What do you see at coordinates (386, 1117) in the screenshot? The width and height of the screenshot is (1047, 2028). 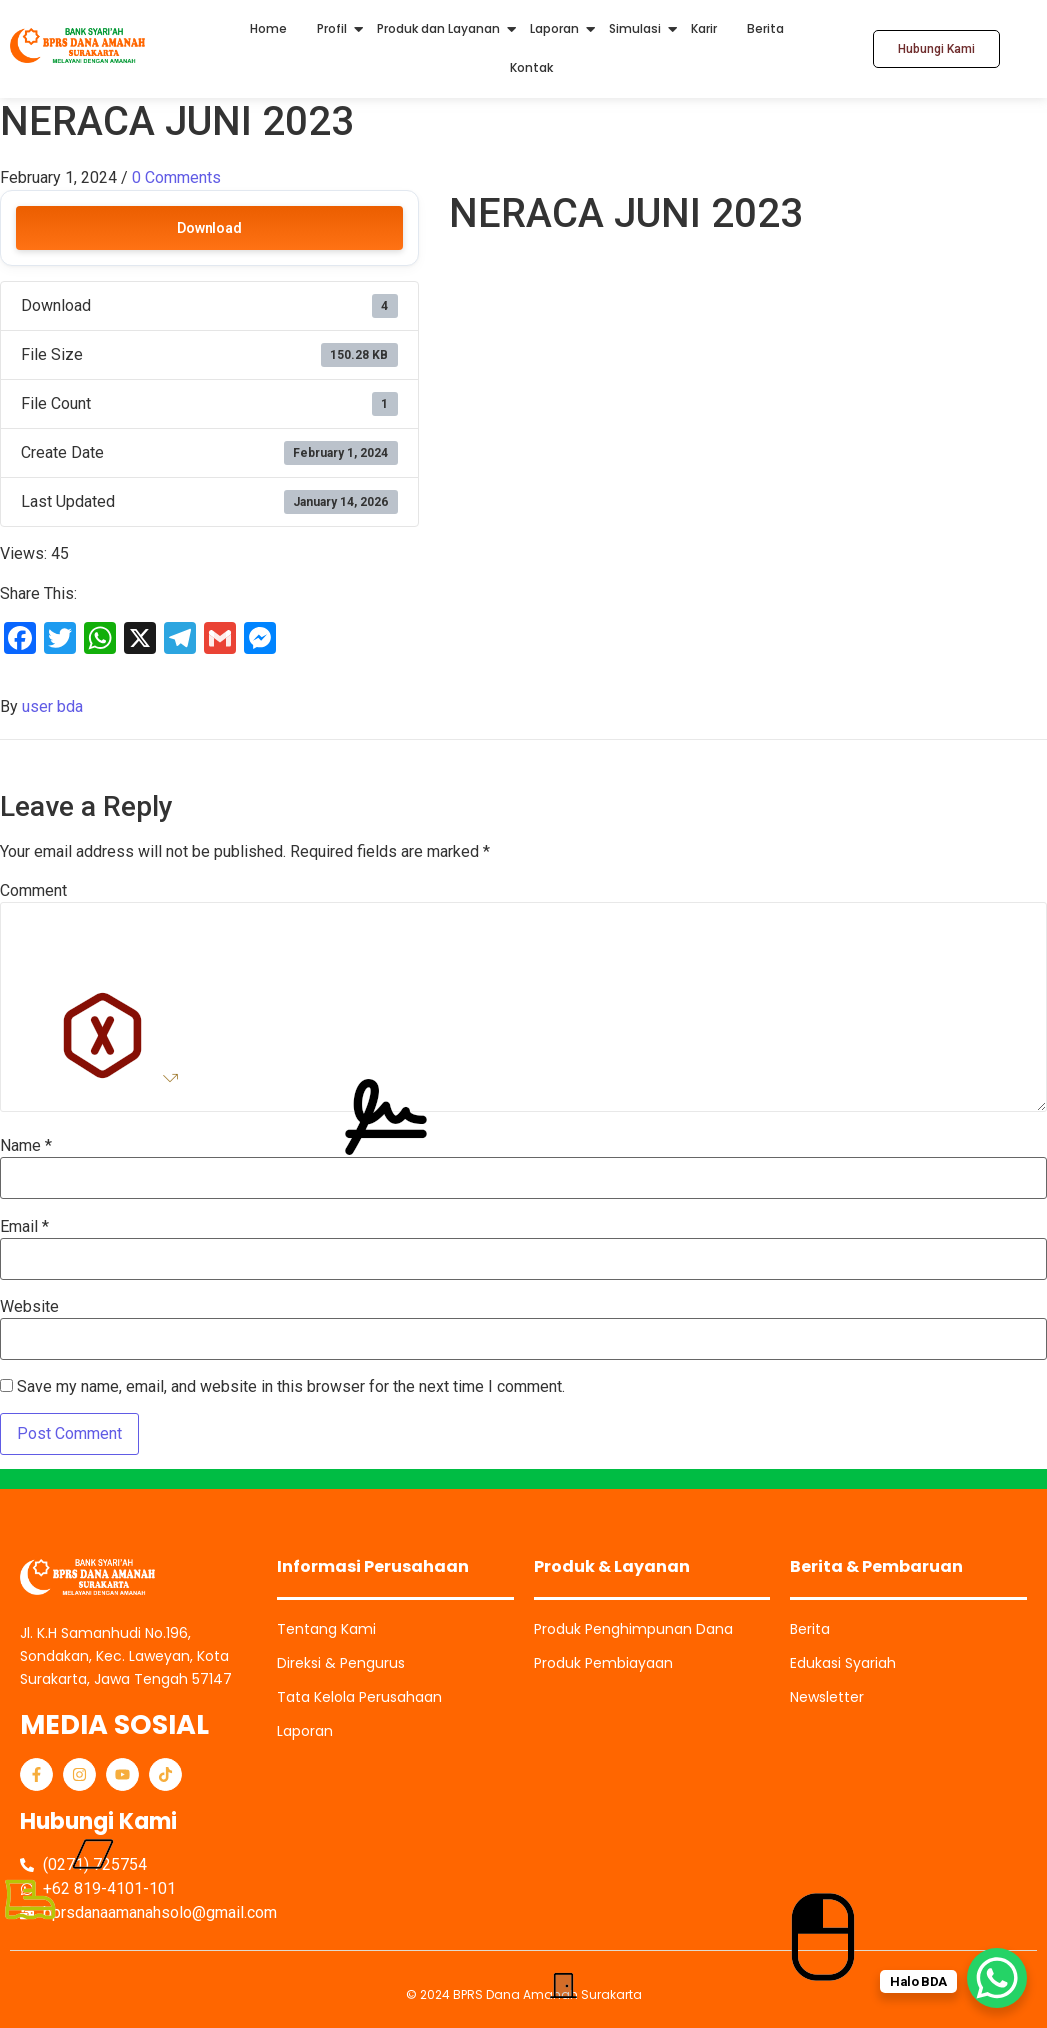 I see `add your signature to a document` at bounding box center [386, 1117].